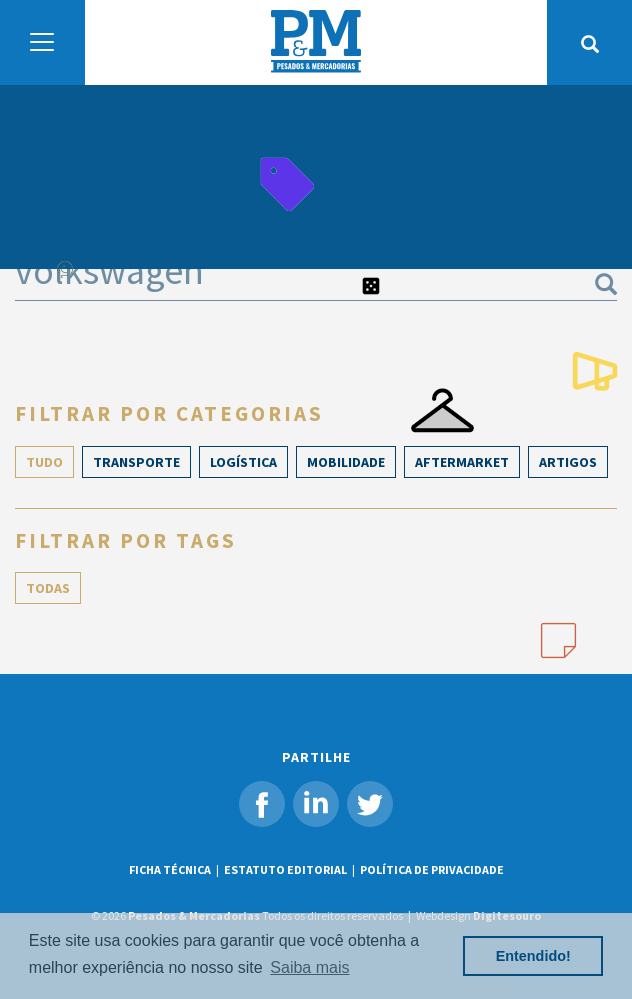 The image size is (632, 999). What do you see at coordinates (284, 181) in the screenshot?
I see `add a tag or label to an item` at bounding box center [284, 181].